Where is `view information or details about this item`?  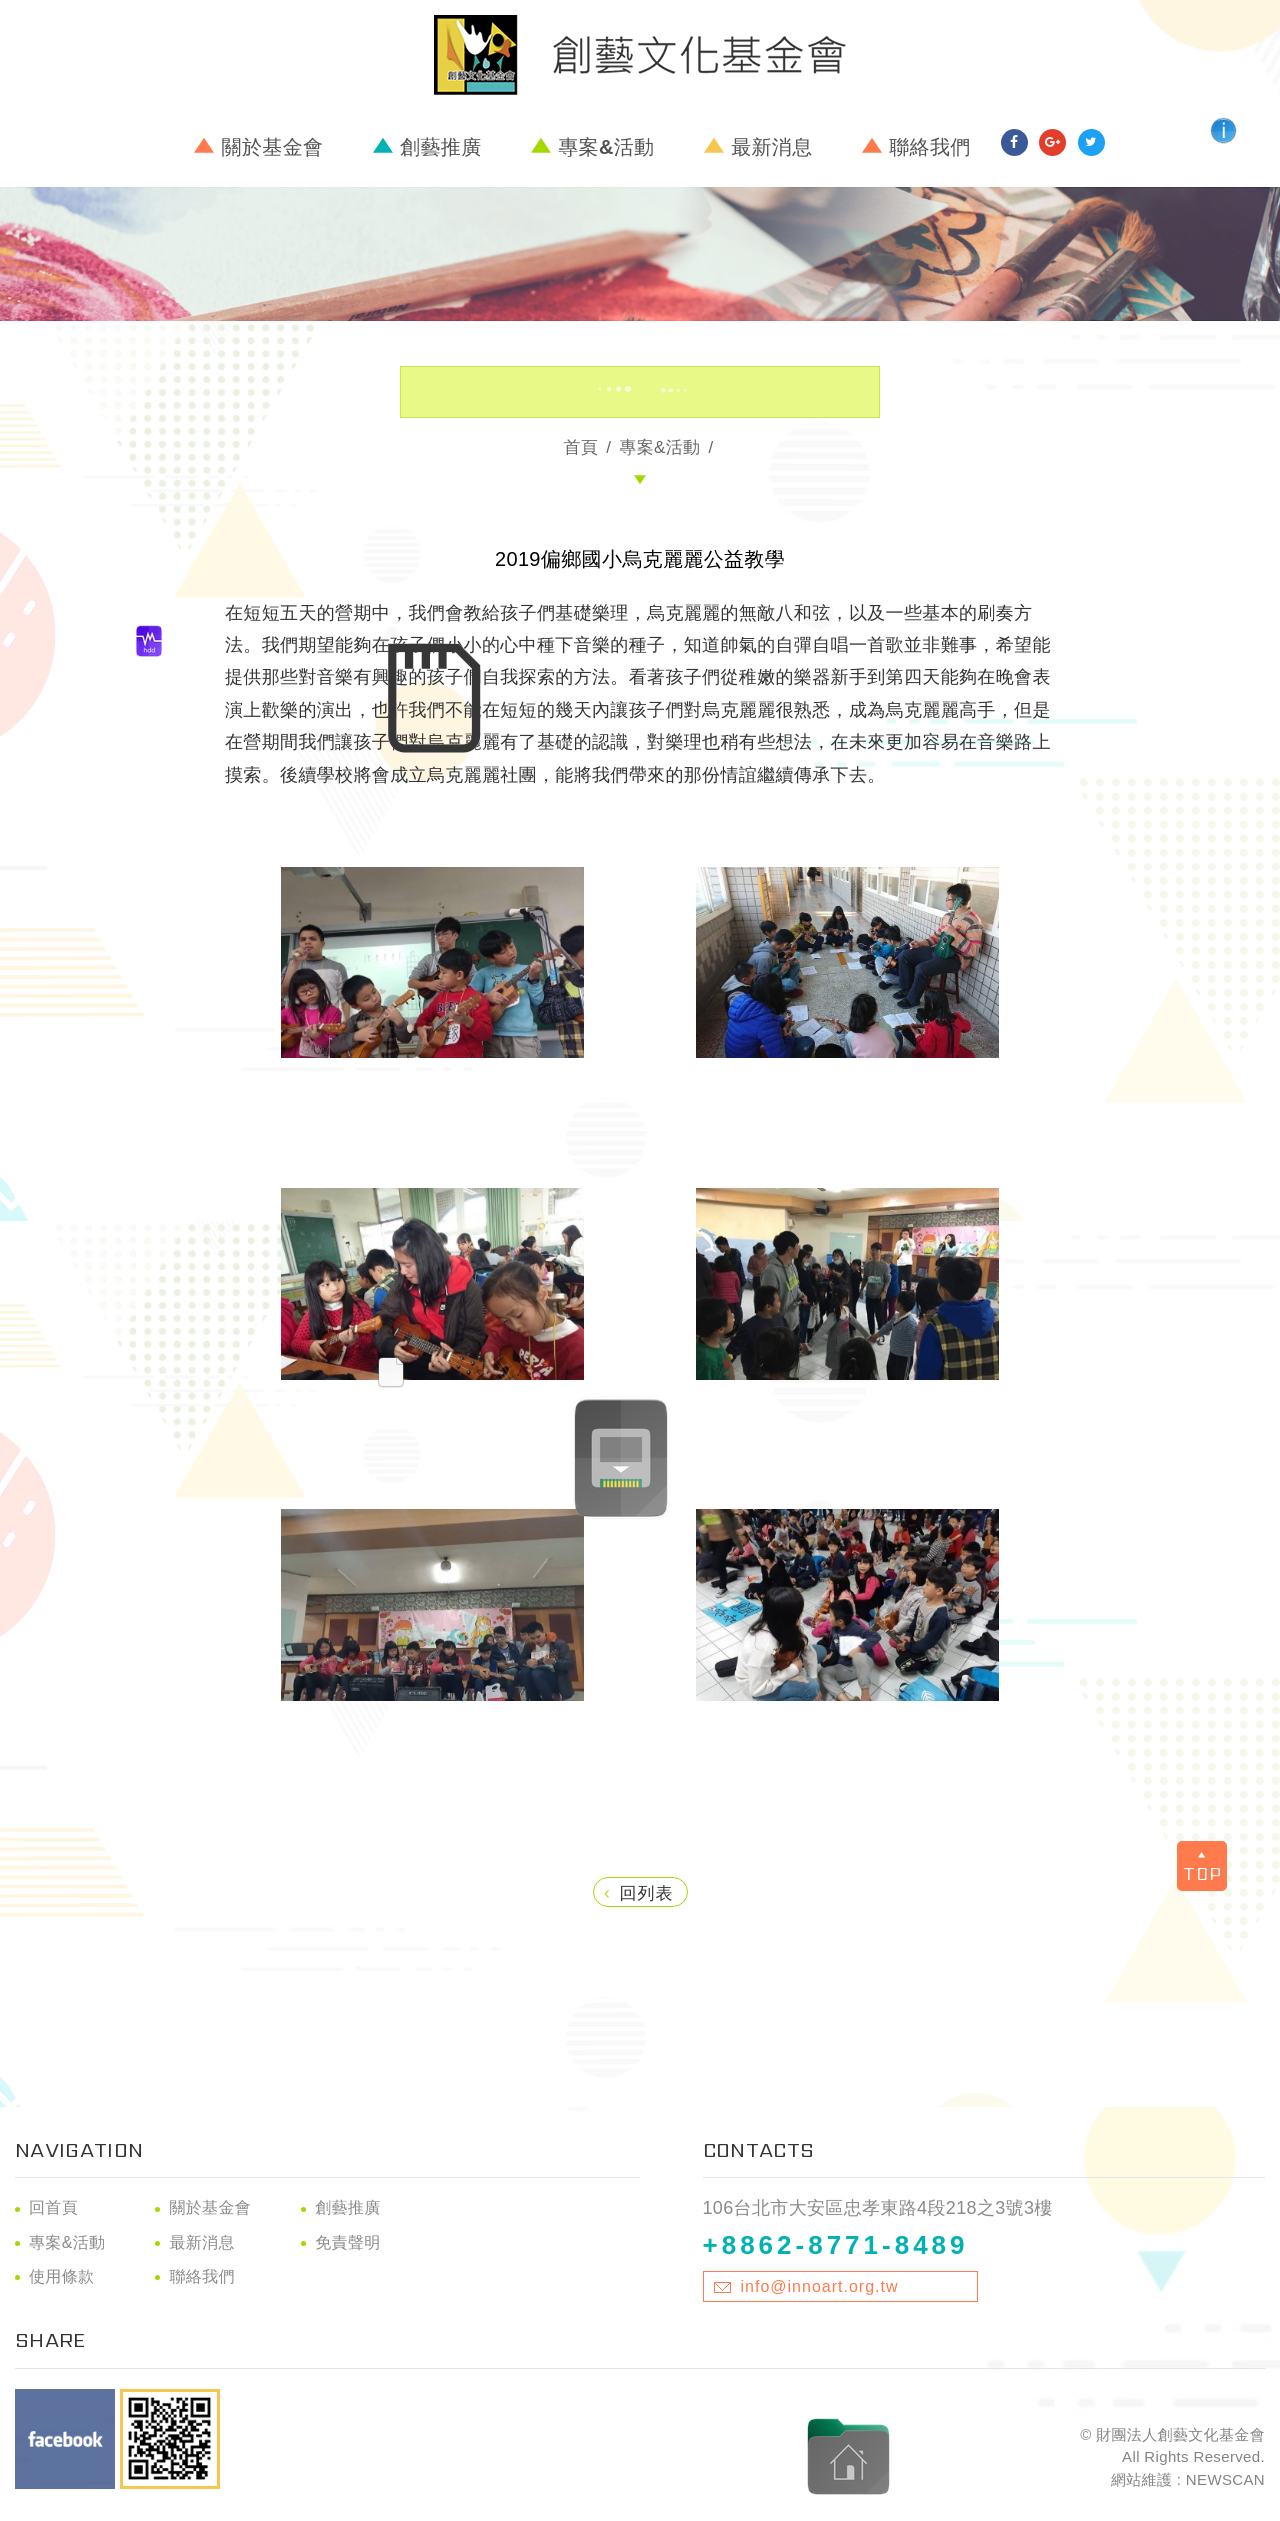 view information or details about this item is located at coordinates (1223, 130).